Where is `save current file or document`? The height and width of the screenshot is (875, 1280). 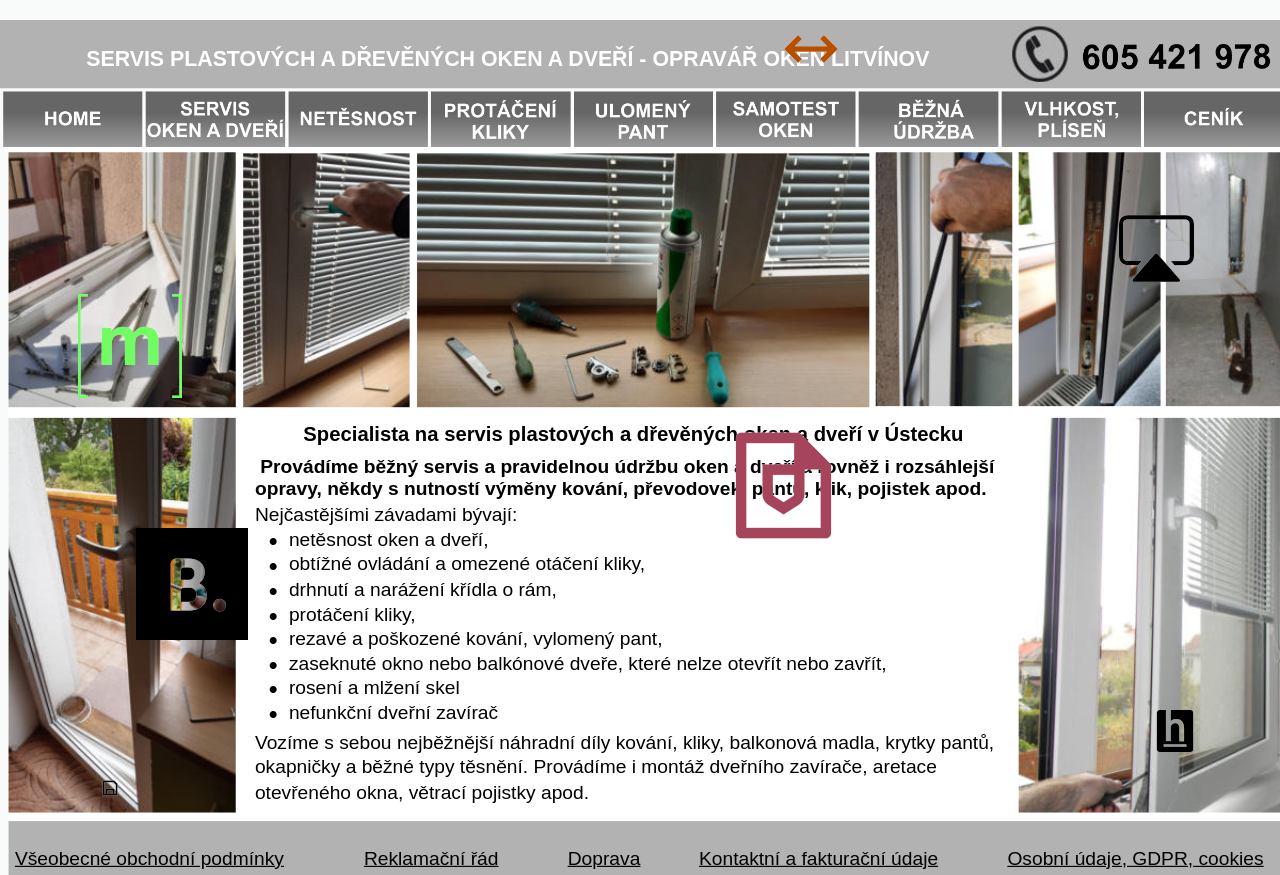
save current file or document is located at coordinates (110, 788).